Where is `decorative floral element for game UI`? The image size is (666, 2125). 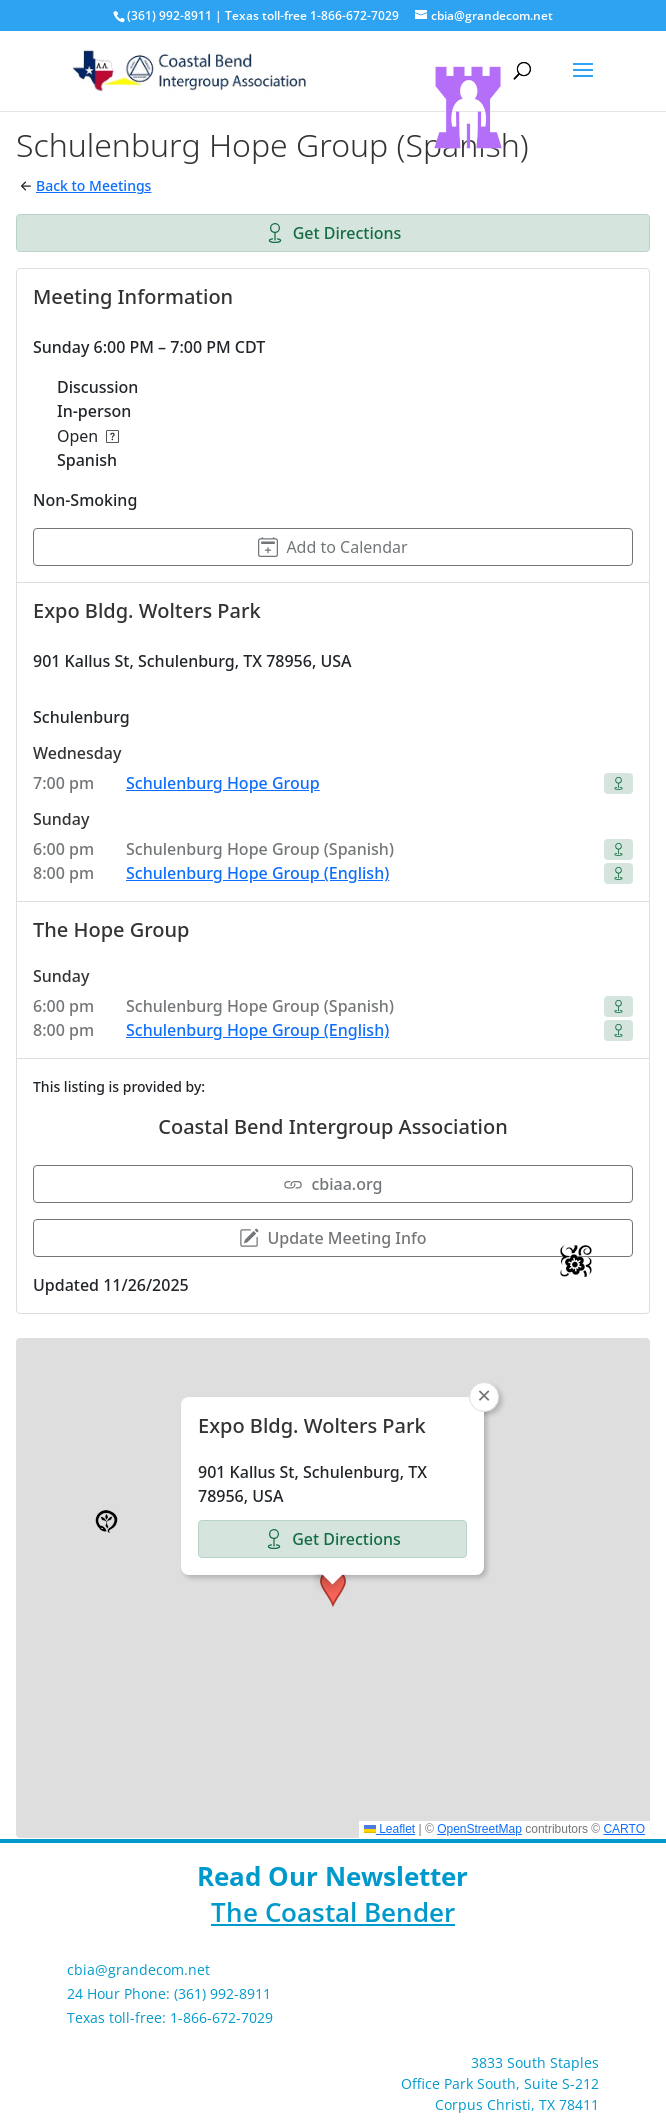 decorative floral element for game UI is located at coordinates (576, 1261).